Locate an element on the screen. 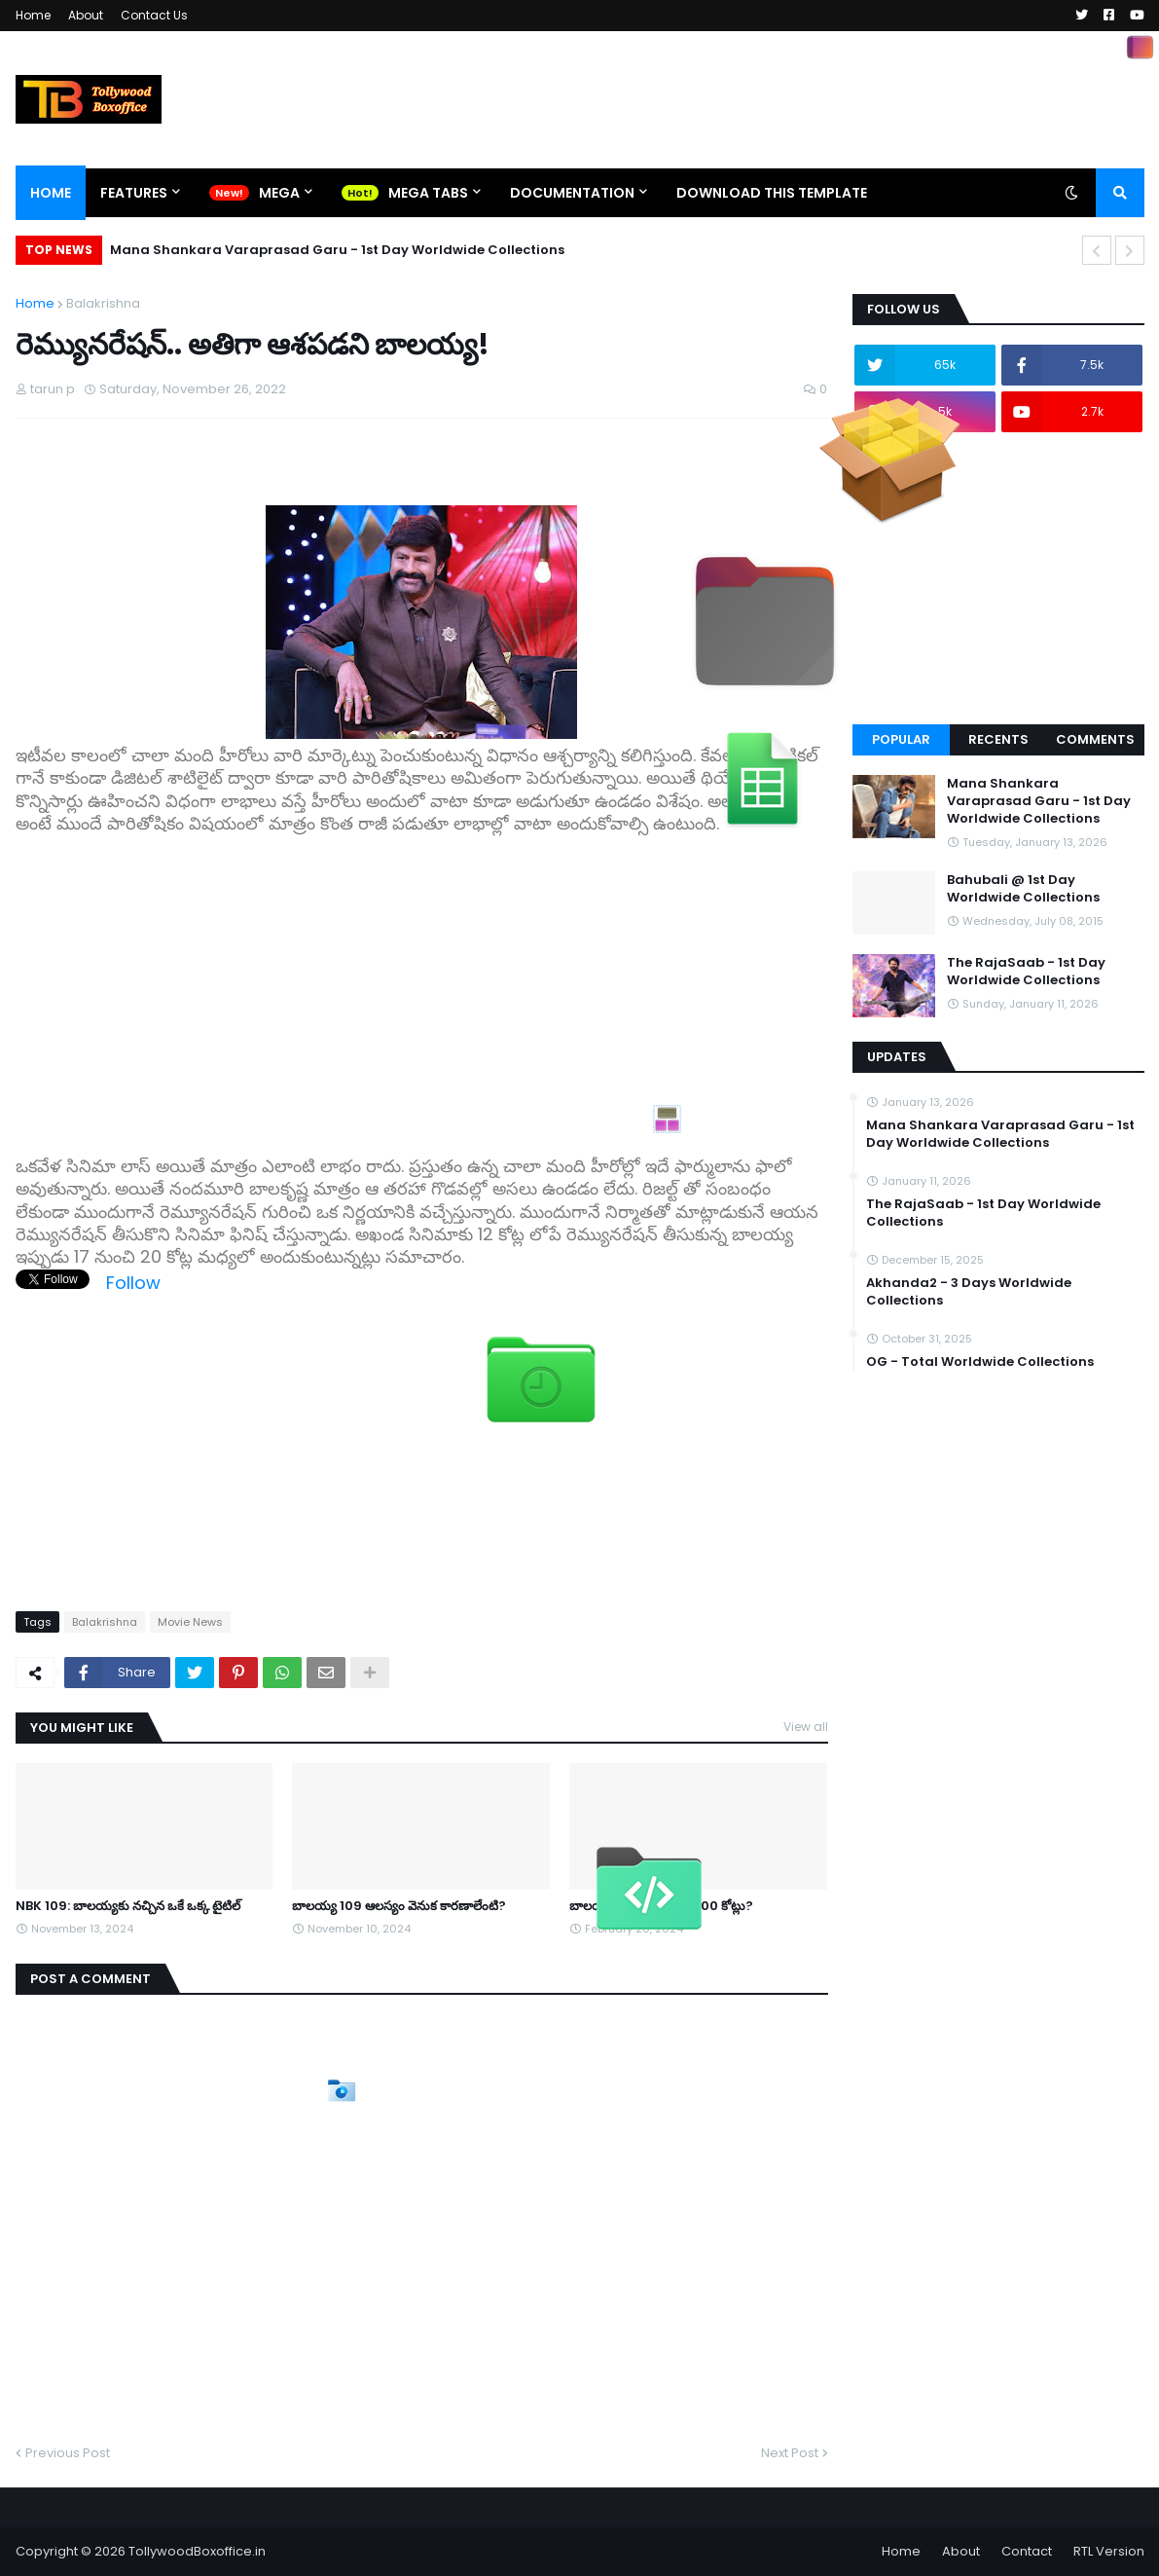 This screenshot has height=2576, width=1159. open microsoft dynamics 365 sales folder is located at coordinates (342, 2091).